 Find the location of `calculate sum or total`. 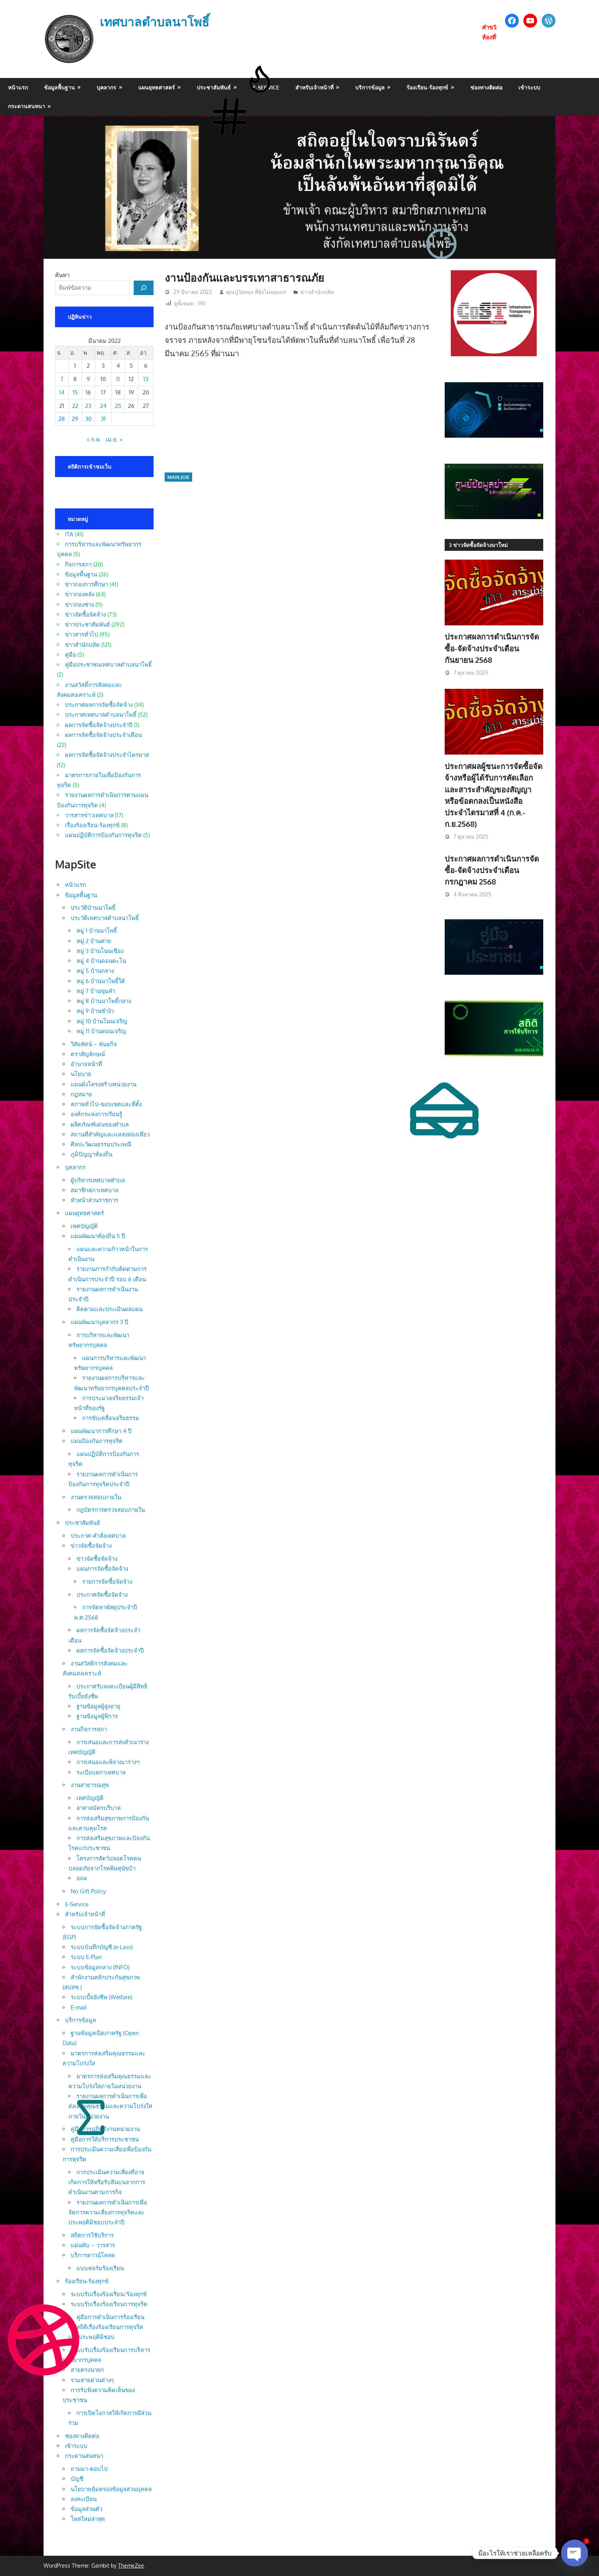

calculate sum or total is located at coordinates (91, 2117).